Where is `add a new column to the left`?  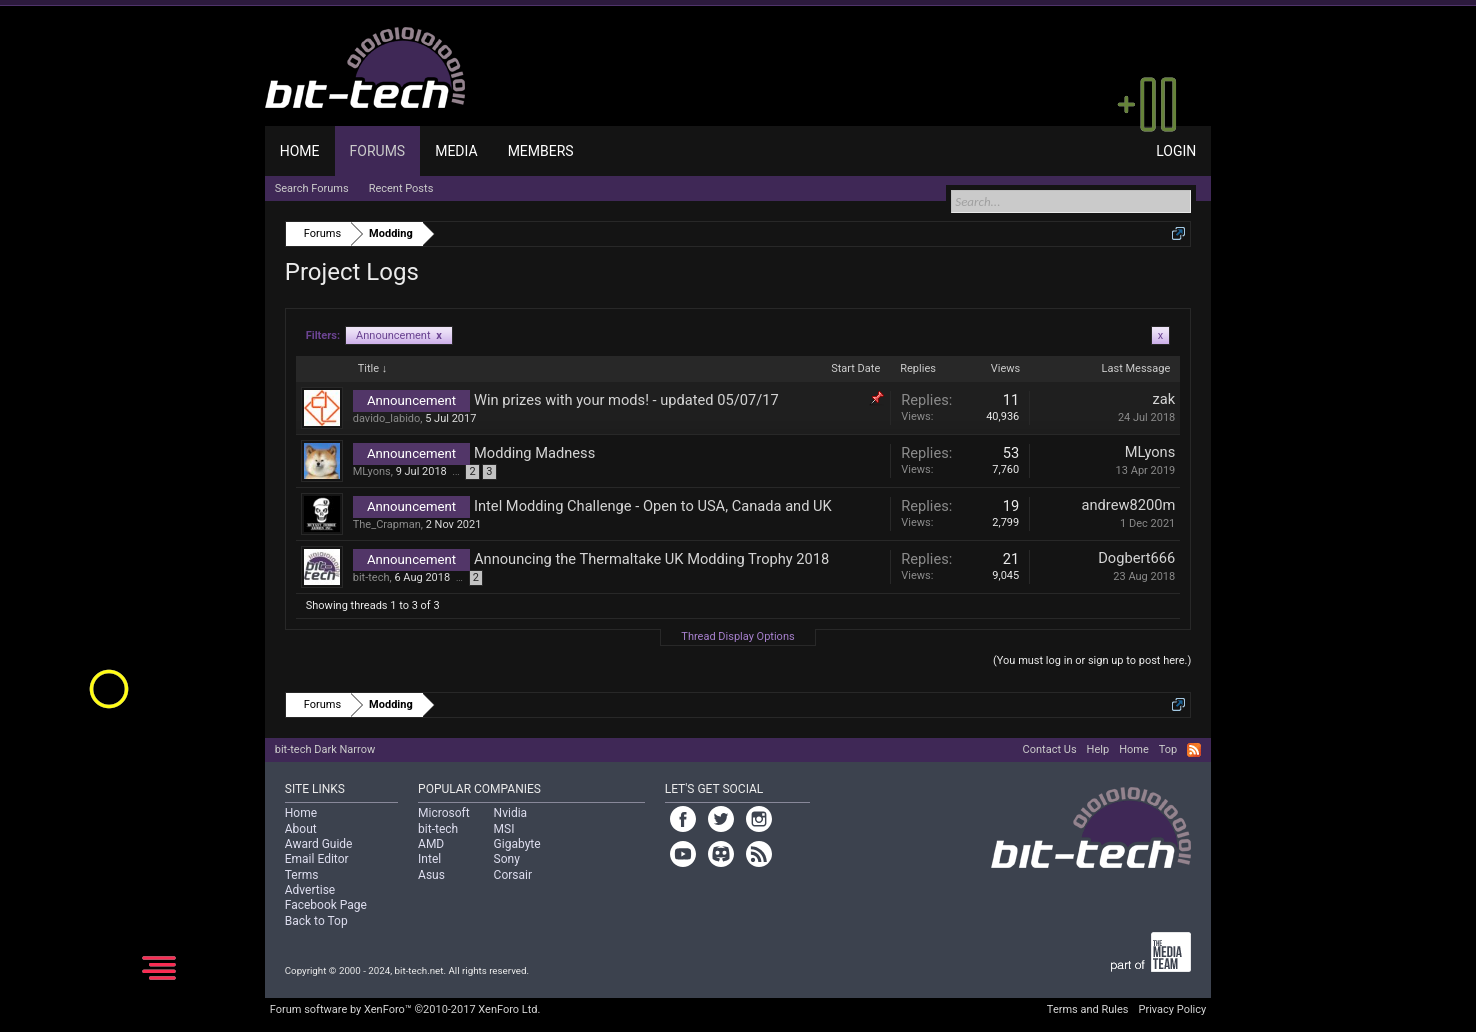
add a new column to the left is located at coordinates (1151, 104).